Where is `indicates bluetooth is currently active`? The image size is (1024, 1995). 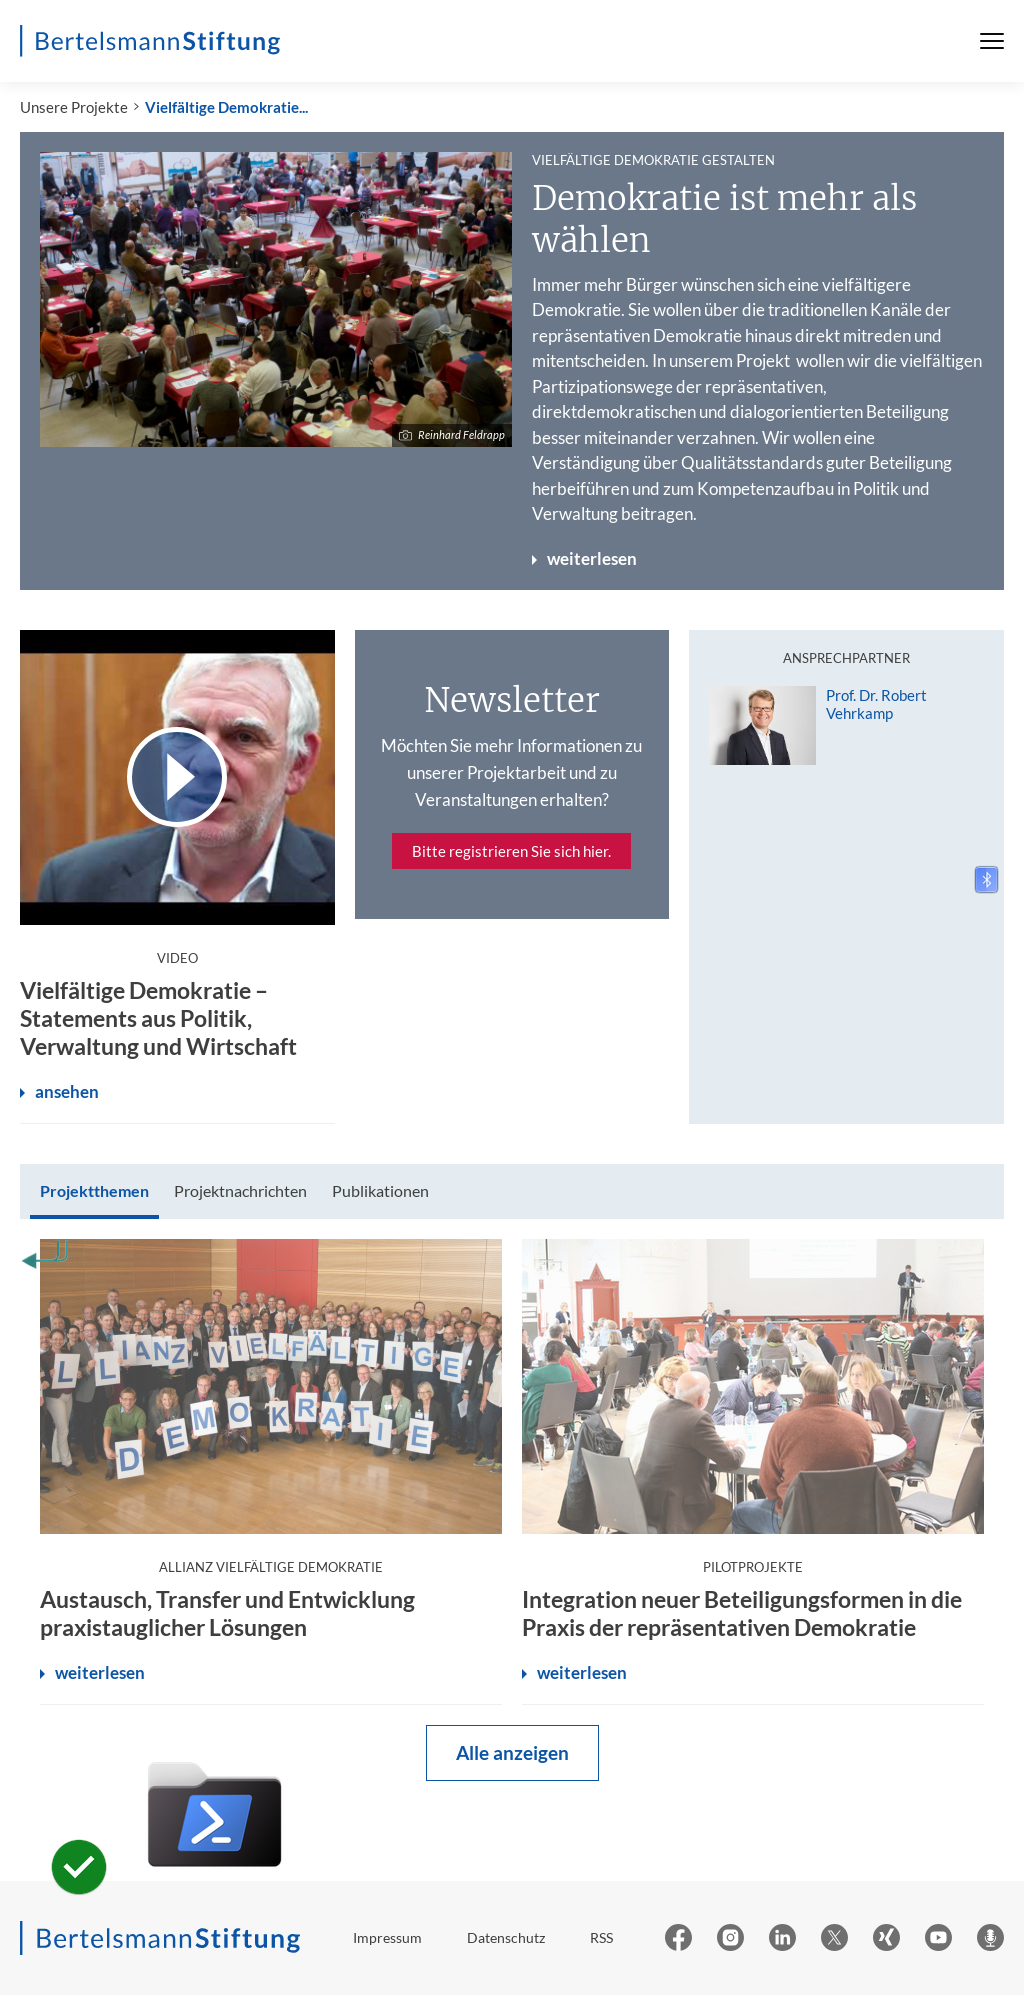
indicates bluetooth is currently active is located at coordinates (986, 879).